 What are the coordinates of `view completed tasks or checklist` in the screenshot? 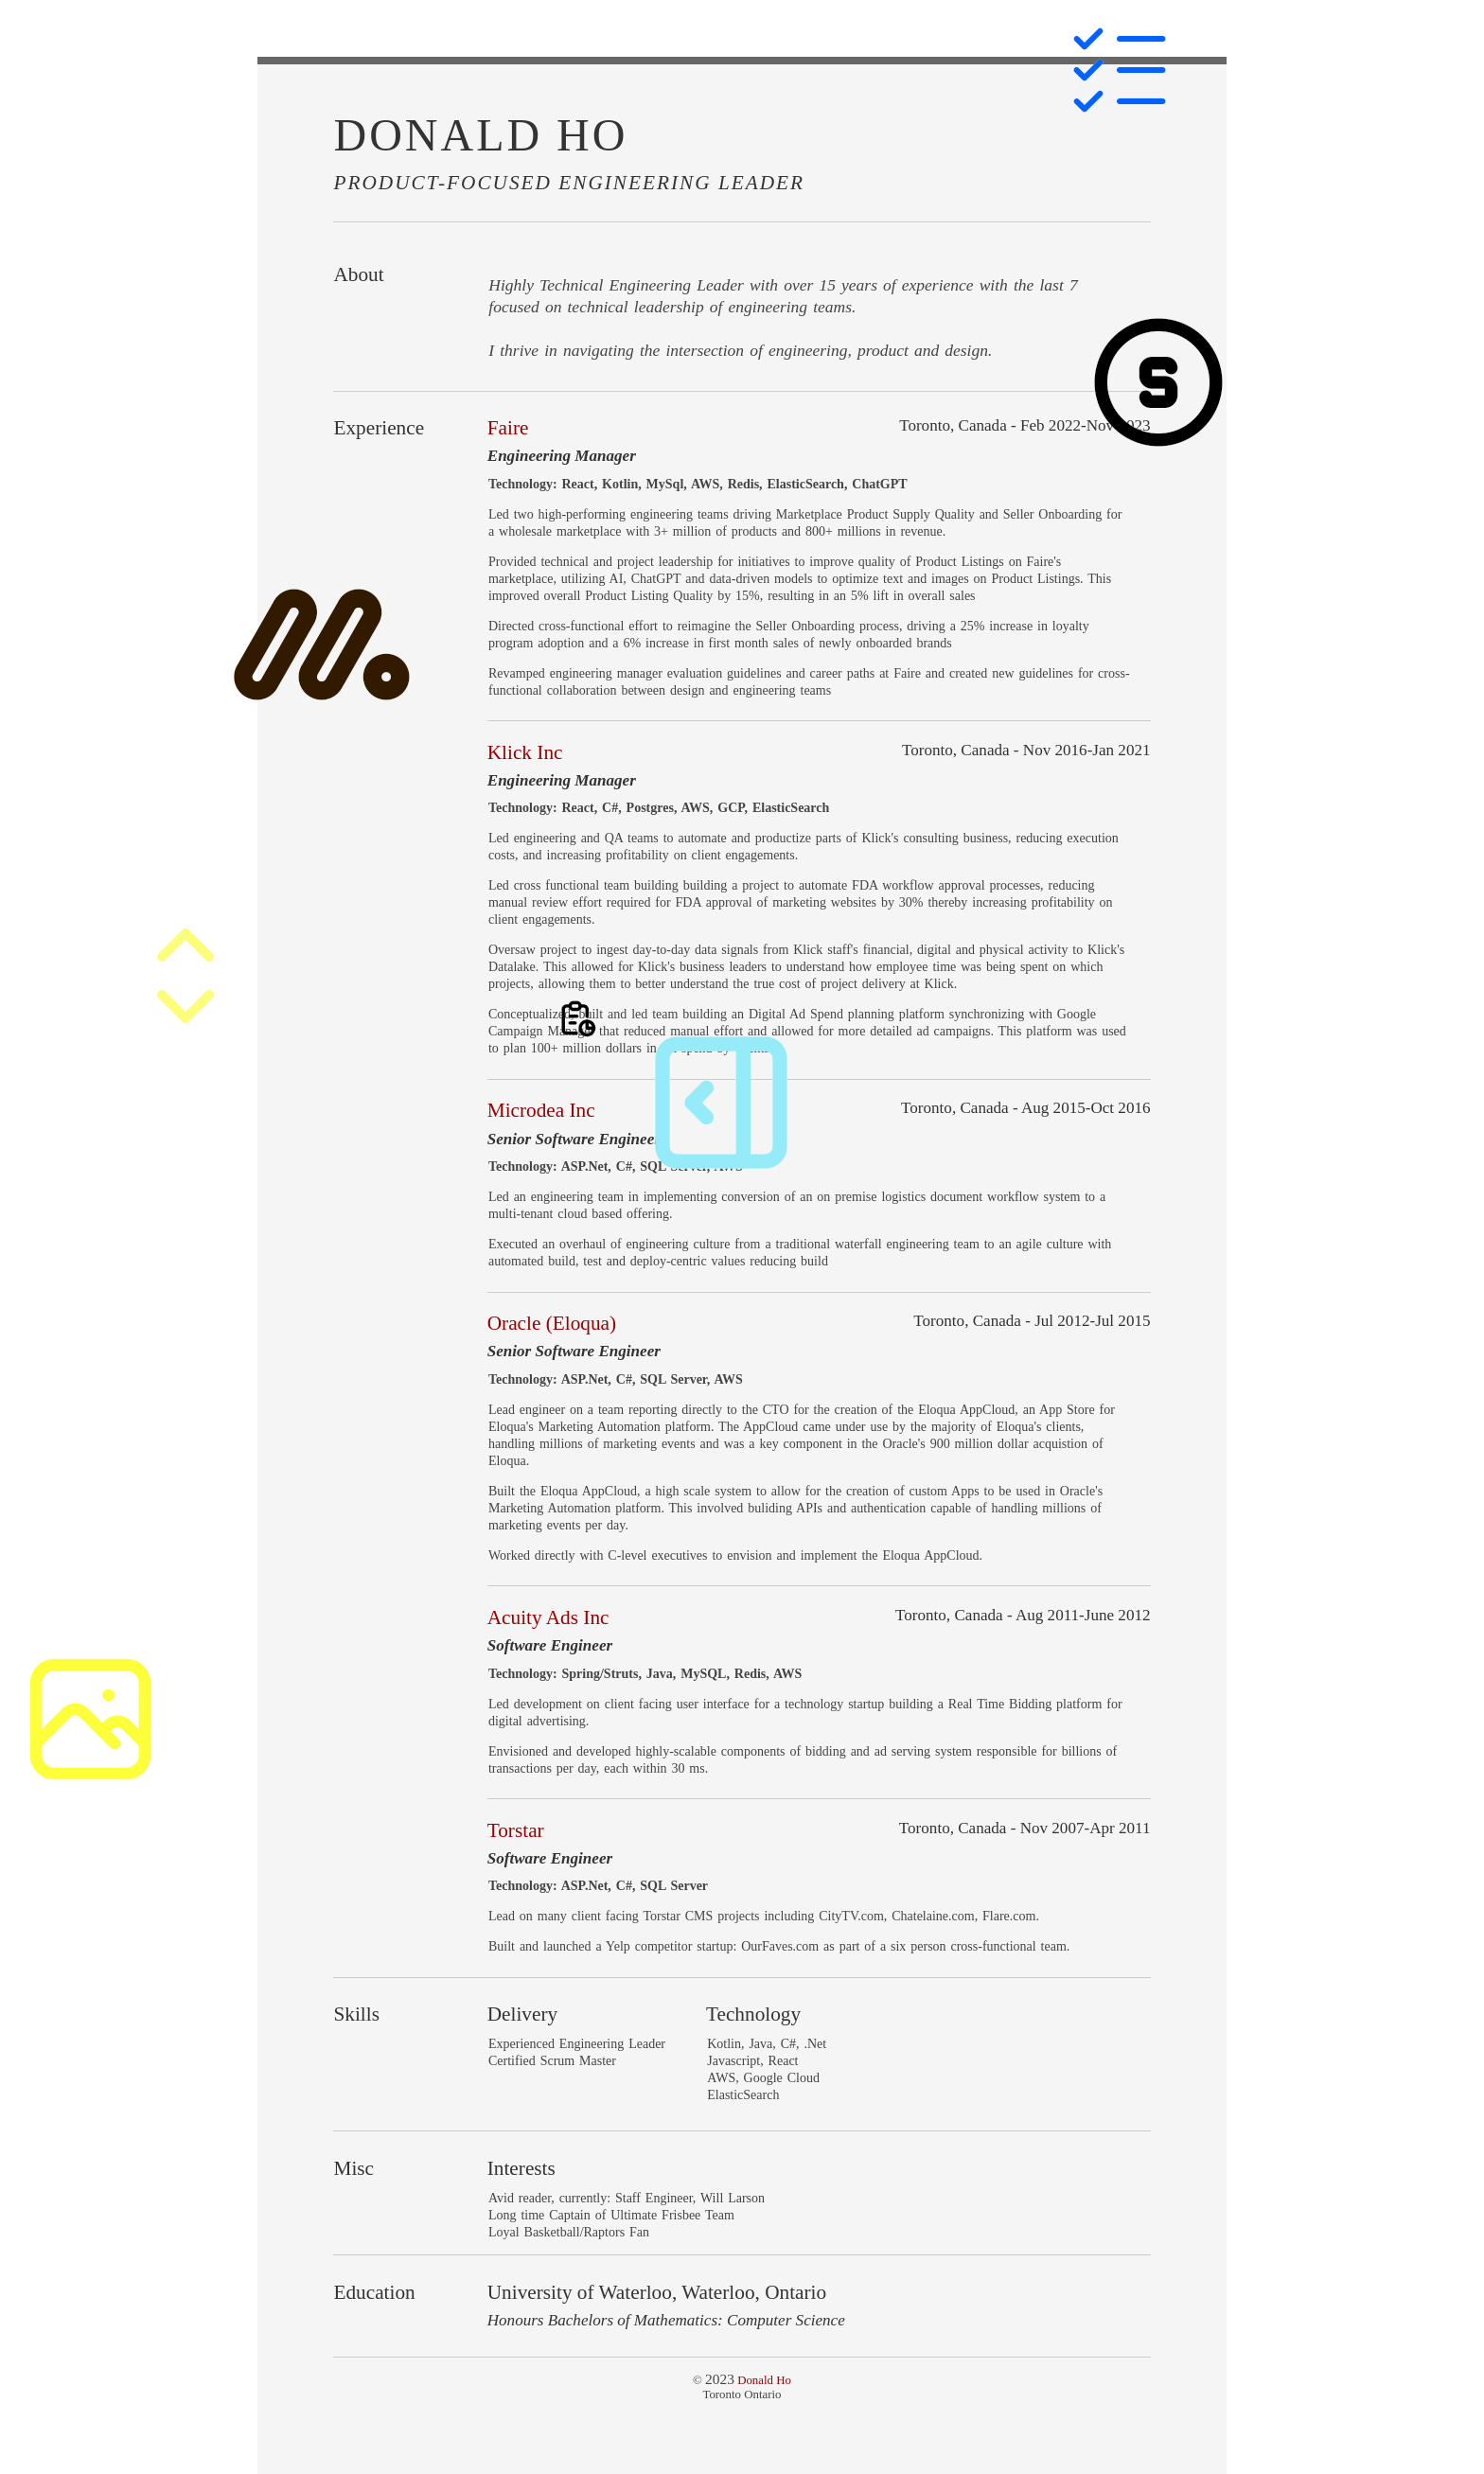 It's located at (1120, 70).